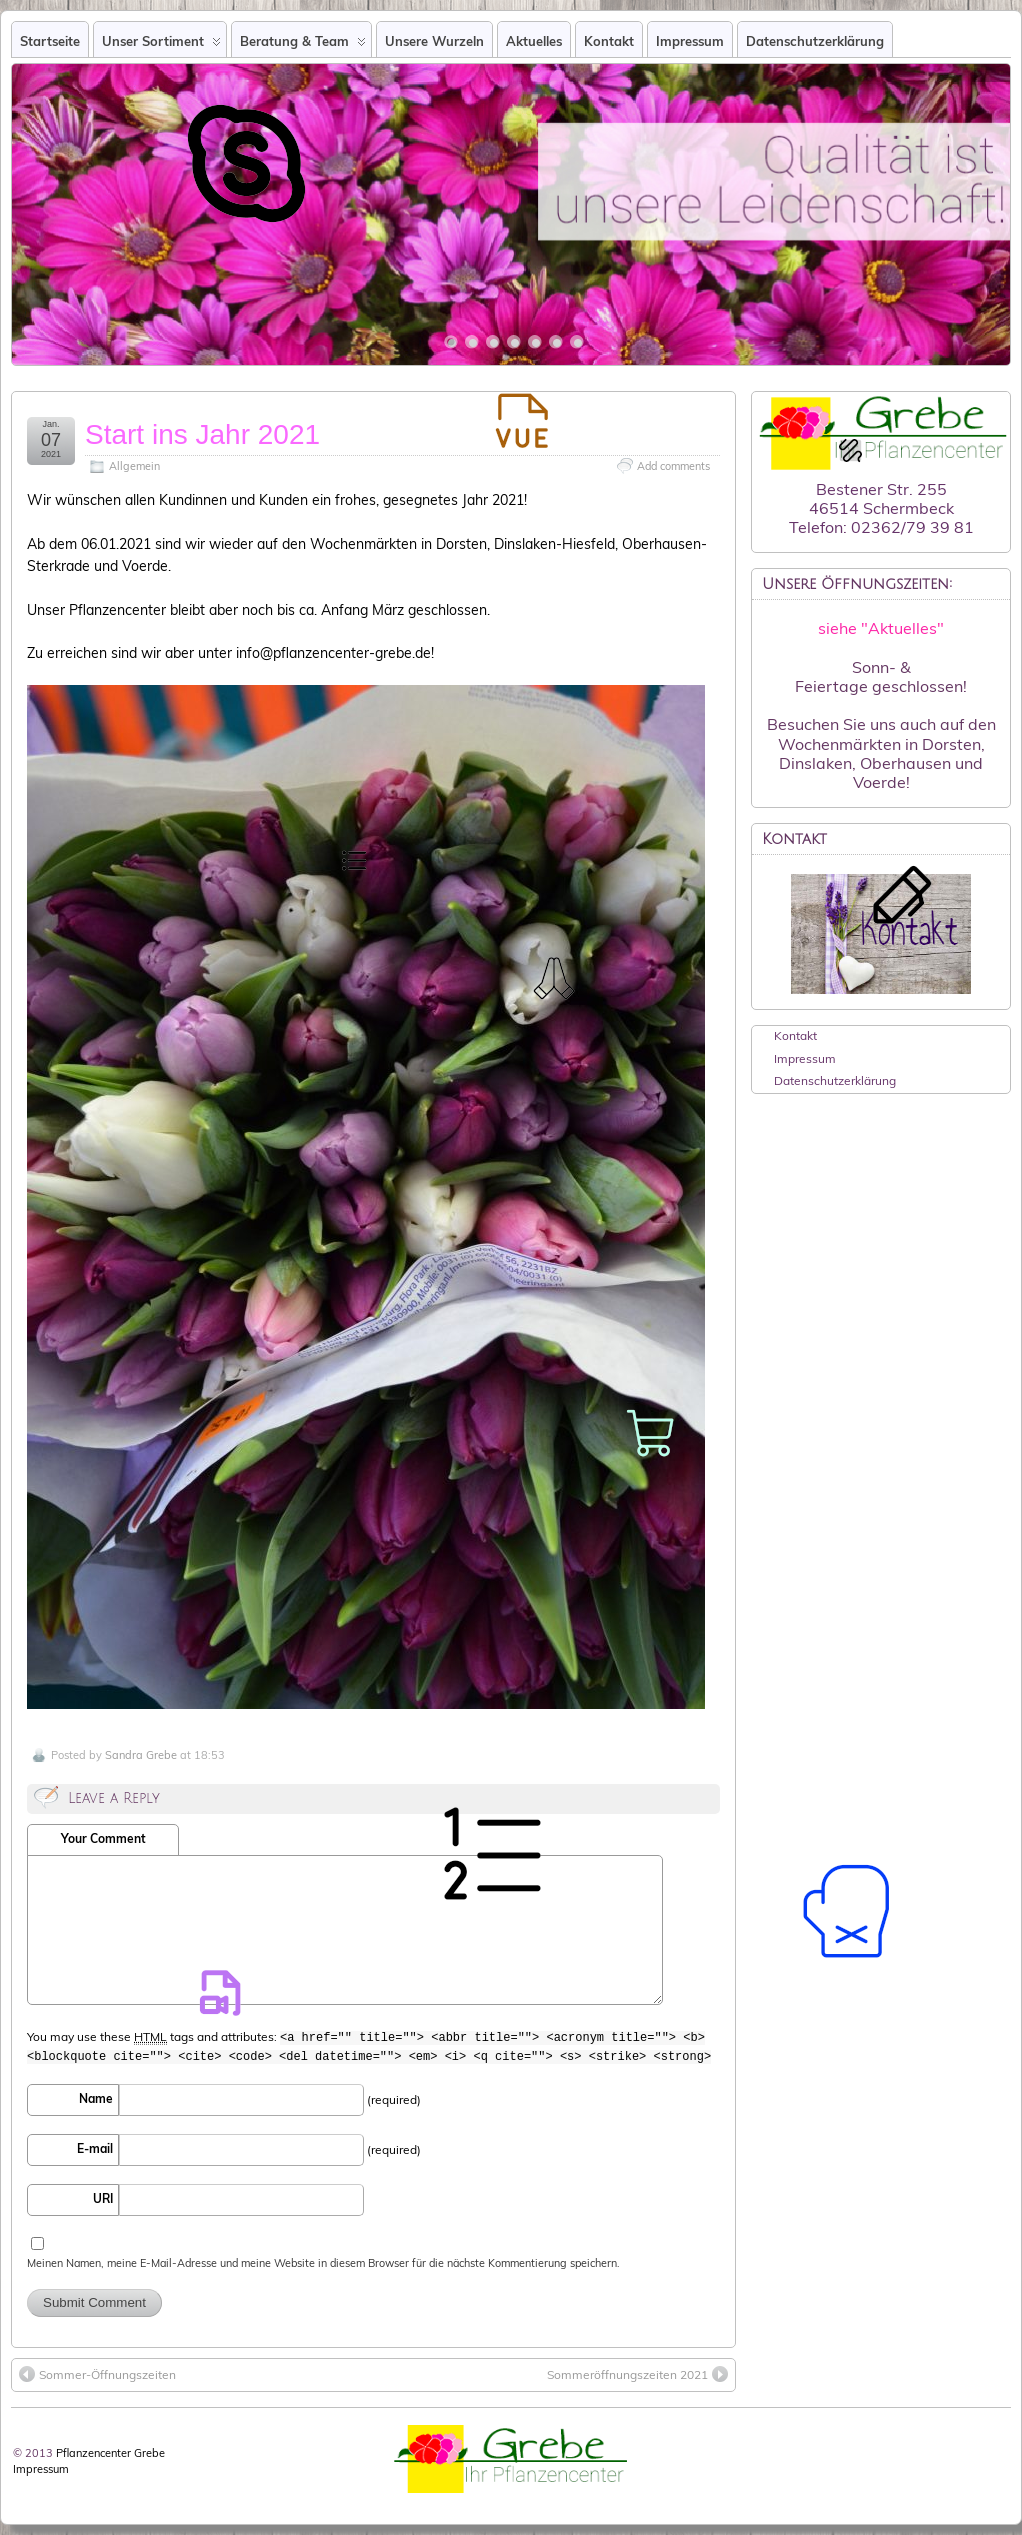 The image size is (1022, 2535). Describe the element at coordinates (492, 1855) in the screenshot. I see `create a numbered list` at that location.